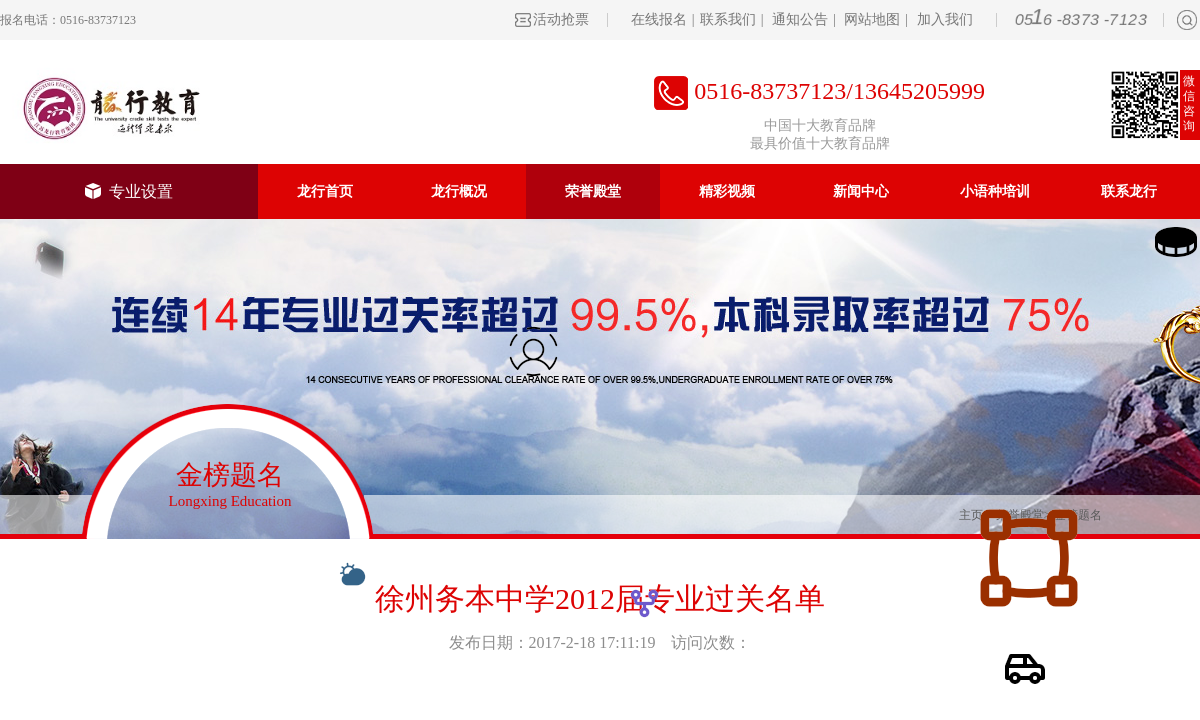 The image size is (1200, 720). What do you see at coordinates (1025, 668) in the screenshot?
I see `access vehicle or driving settings` at bounding box center [1025, 668].